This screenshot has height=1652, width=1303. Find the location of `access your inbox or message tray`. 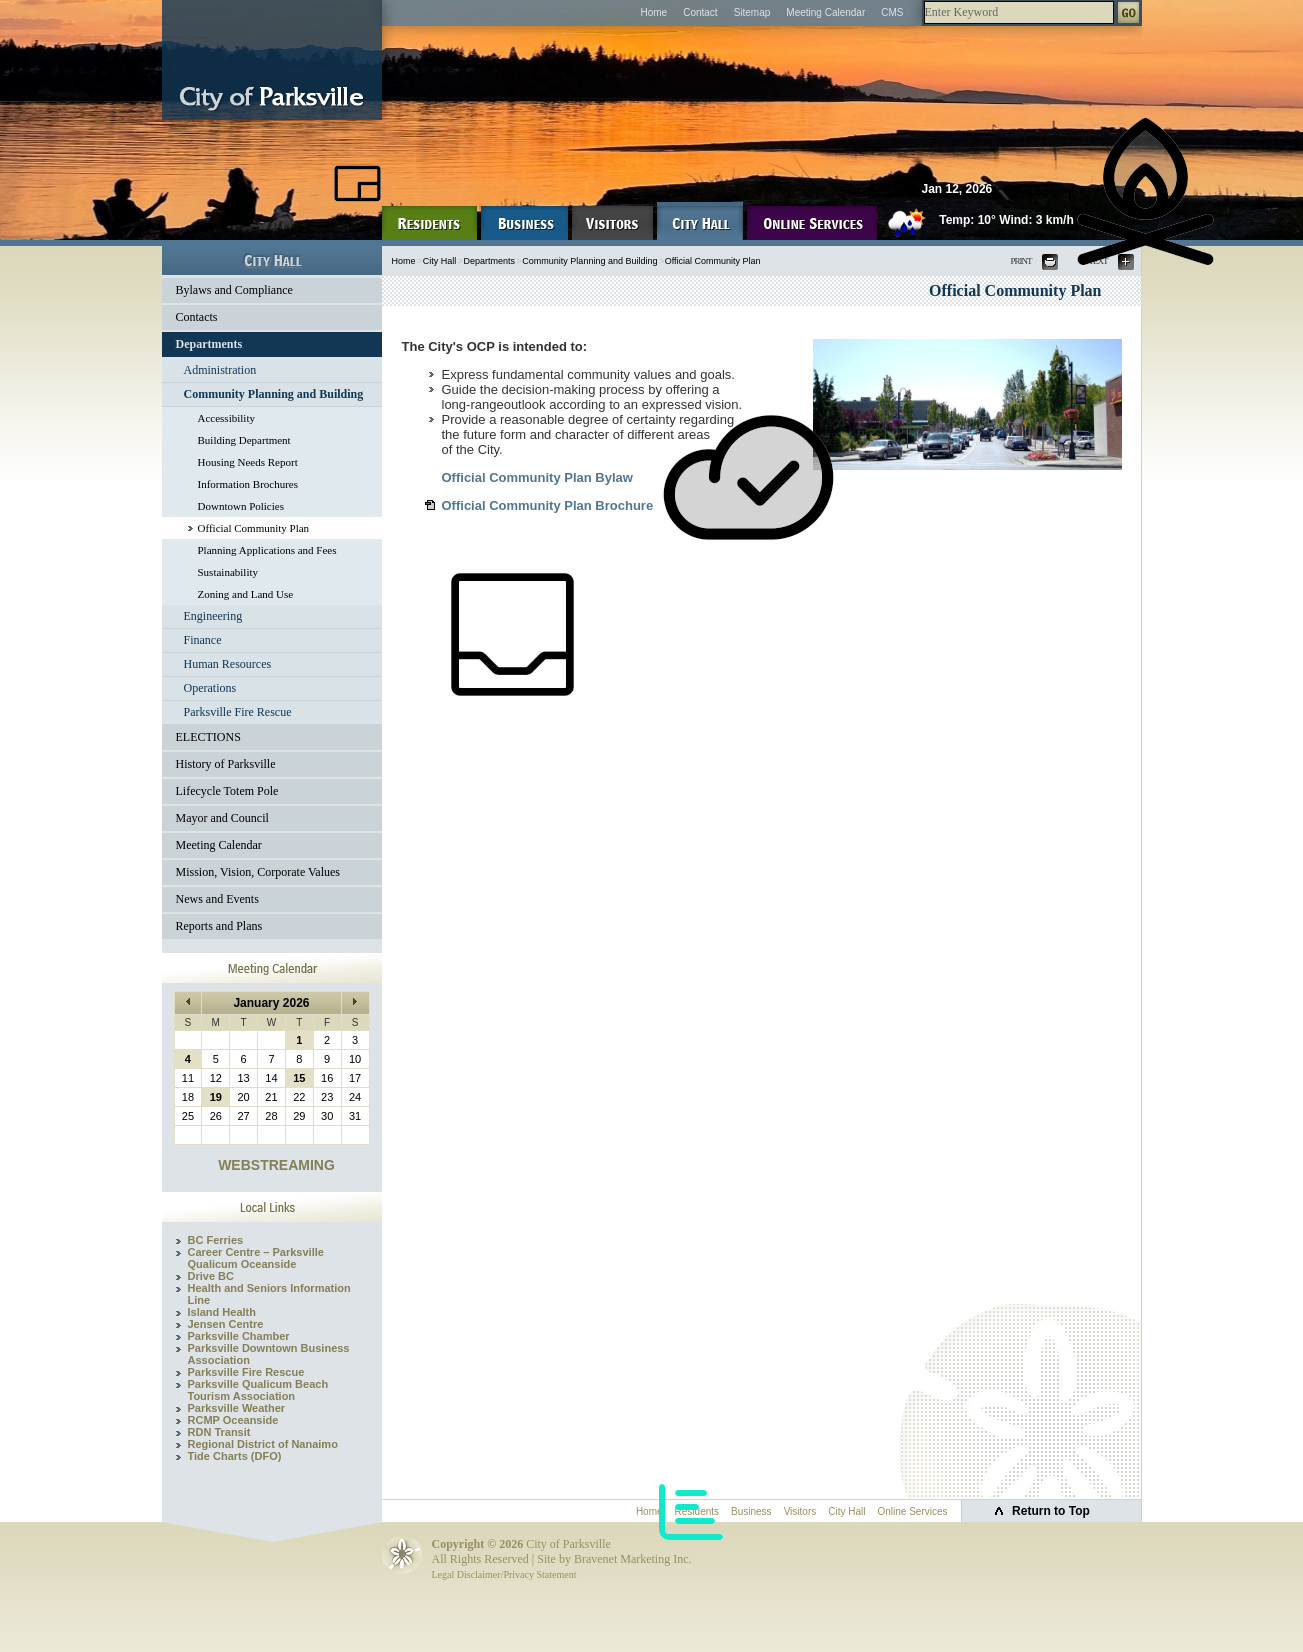

access your inbox or message tray is located at coordinates (512, 634).